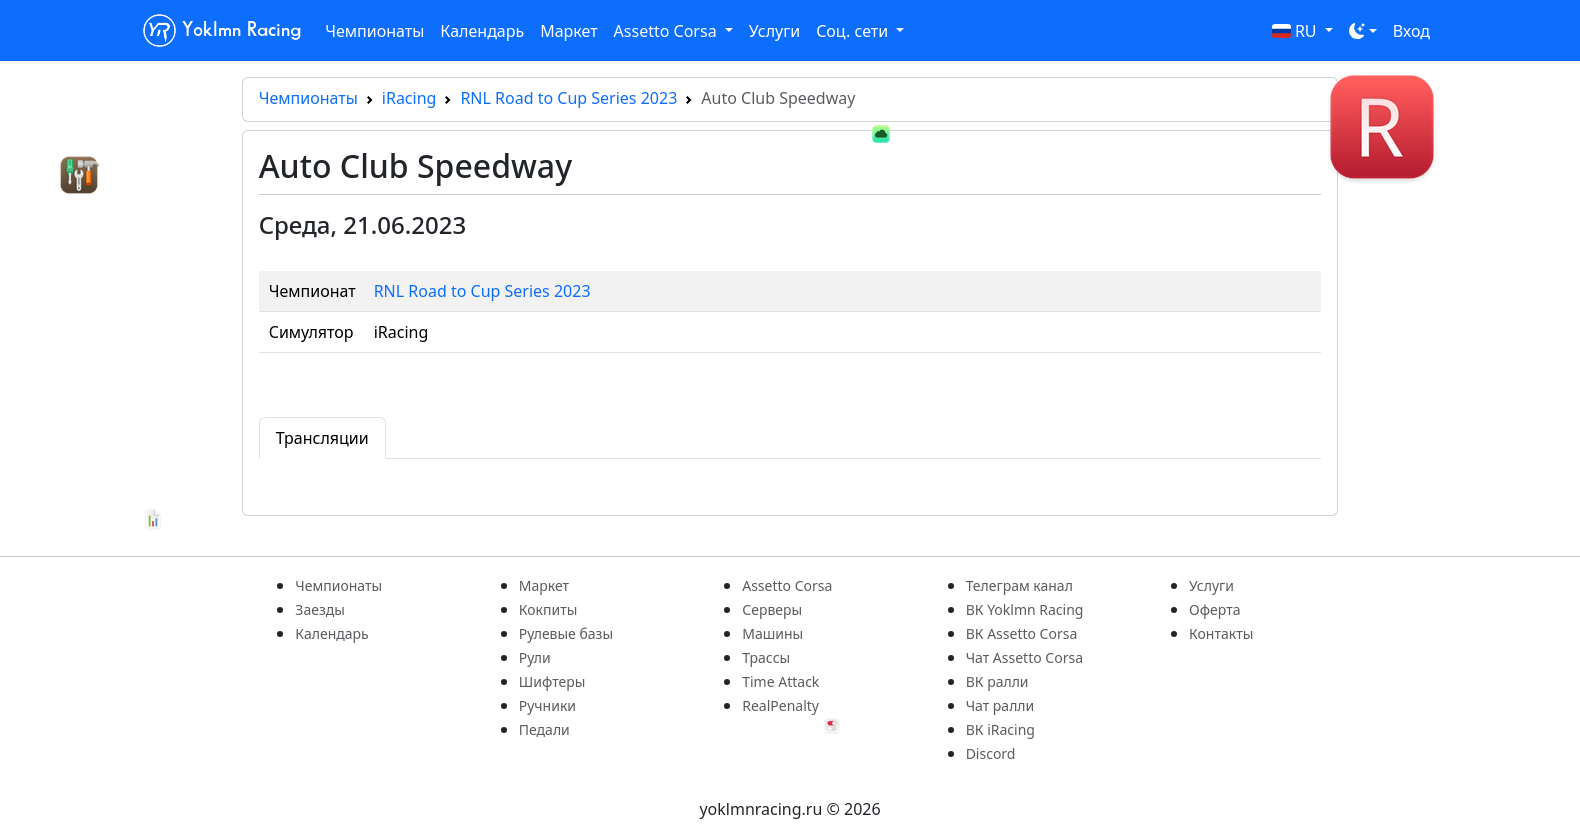 This screenshot has height=837, width=1580. What do you see at coordinates (79, 175) in the screenshot?
I see `open workbench or developer tools app` at bounding box center [79, 175].